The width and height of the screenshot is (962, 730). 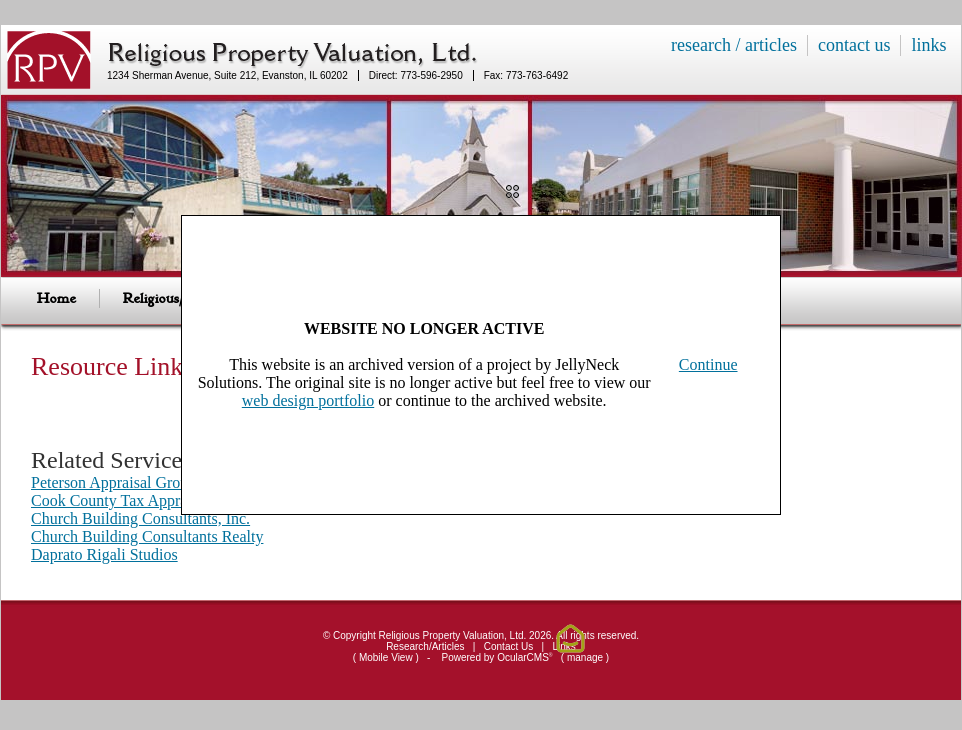 I want to click on open app grid or menu, so click(x=512, y=191).